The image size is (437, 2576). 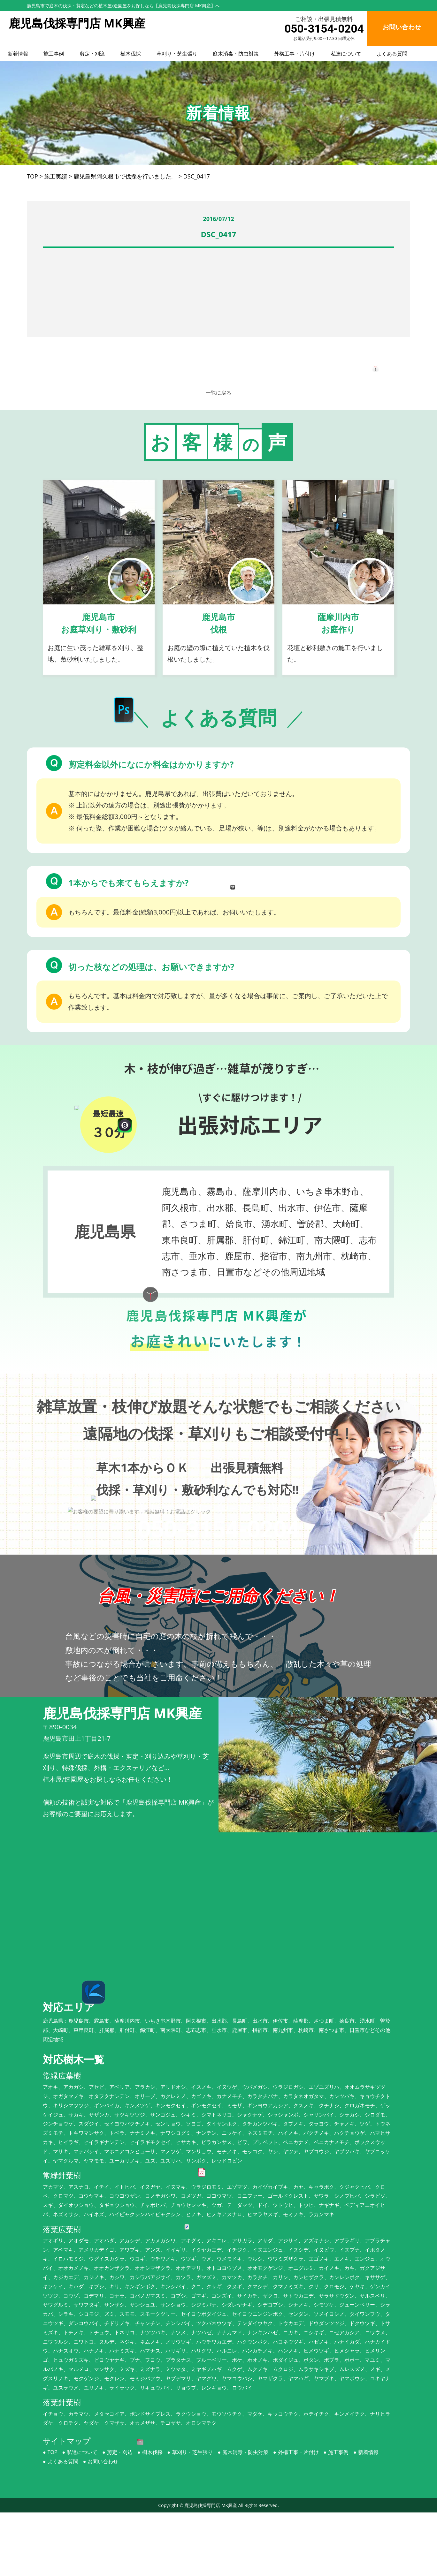 What do you see at coordinates (344, 515) in the screenshot?
I see `open a libreoffice web document` at bounding box center [344, 515].